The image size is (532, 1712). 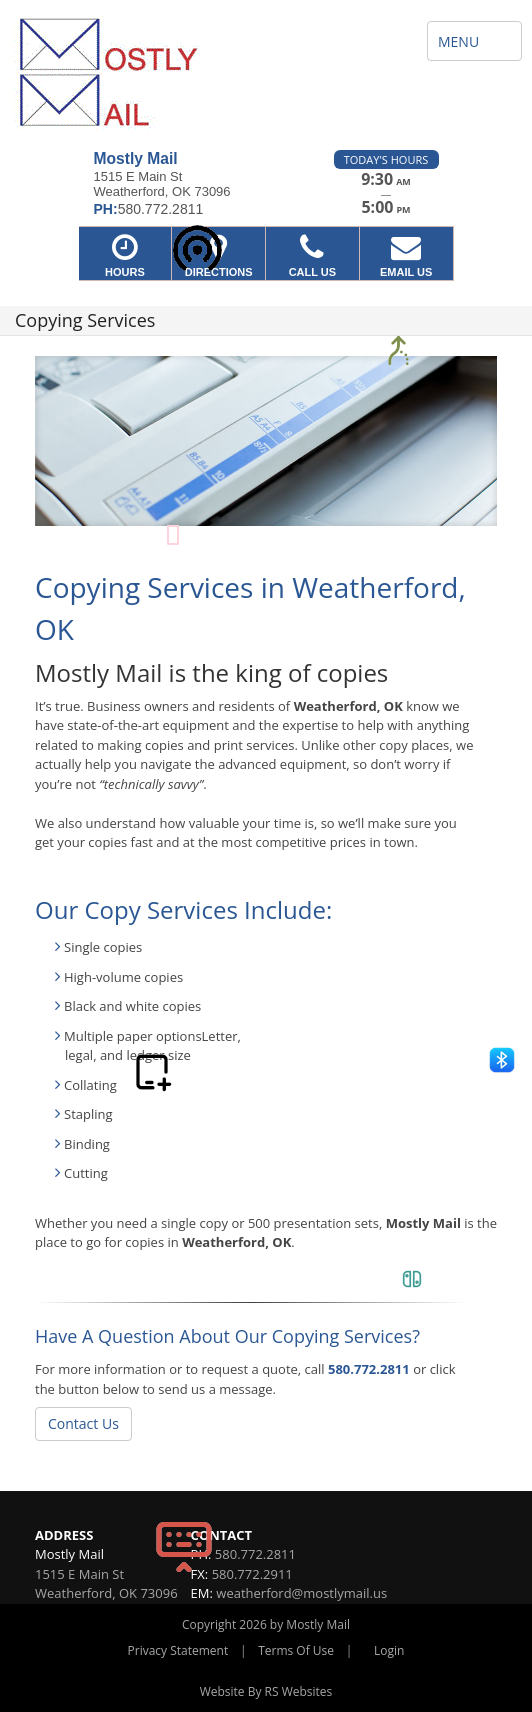 I want to click on add a new iPad device, so click(x=152, y=1072).